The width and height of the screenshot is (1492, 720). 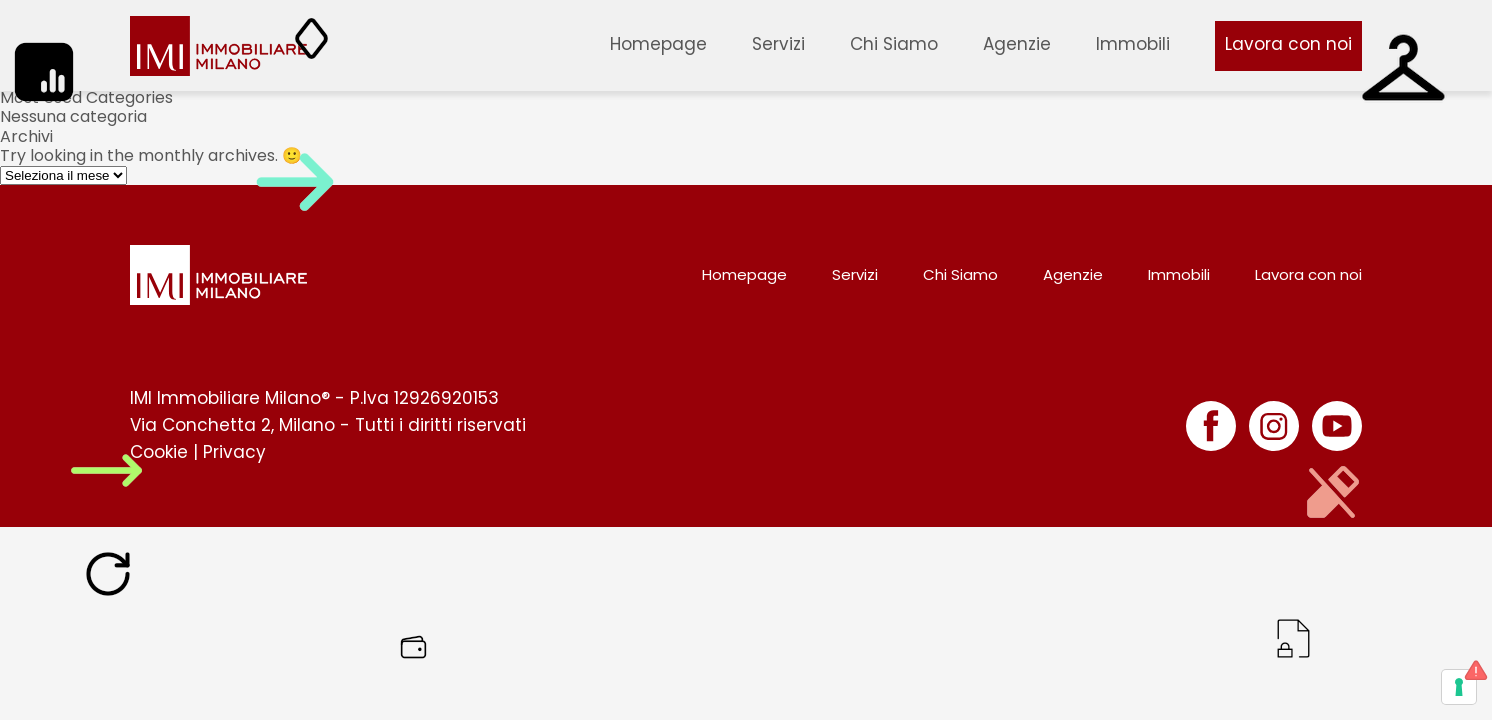 What do you see at coordinates (108, 574) in the screenshot?
I see `redo or repeat the last action` at bounding box center [108, 574].